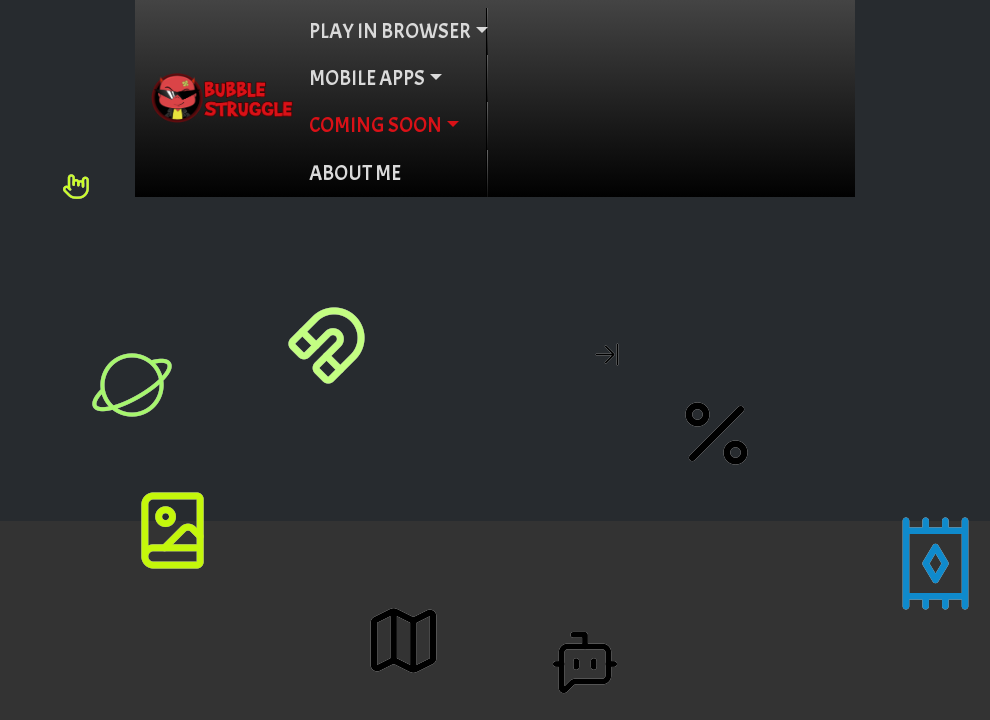  Describe the element at coordinates (585, 664) in the screenshot. I see `open chat with AI assistant` at that location.